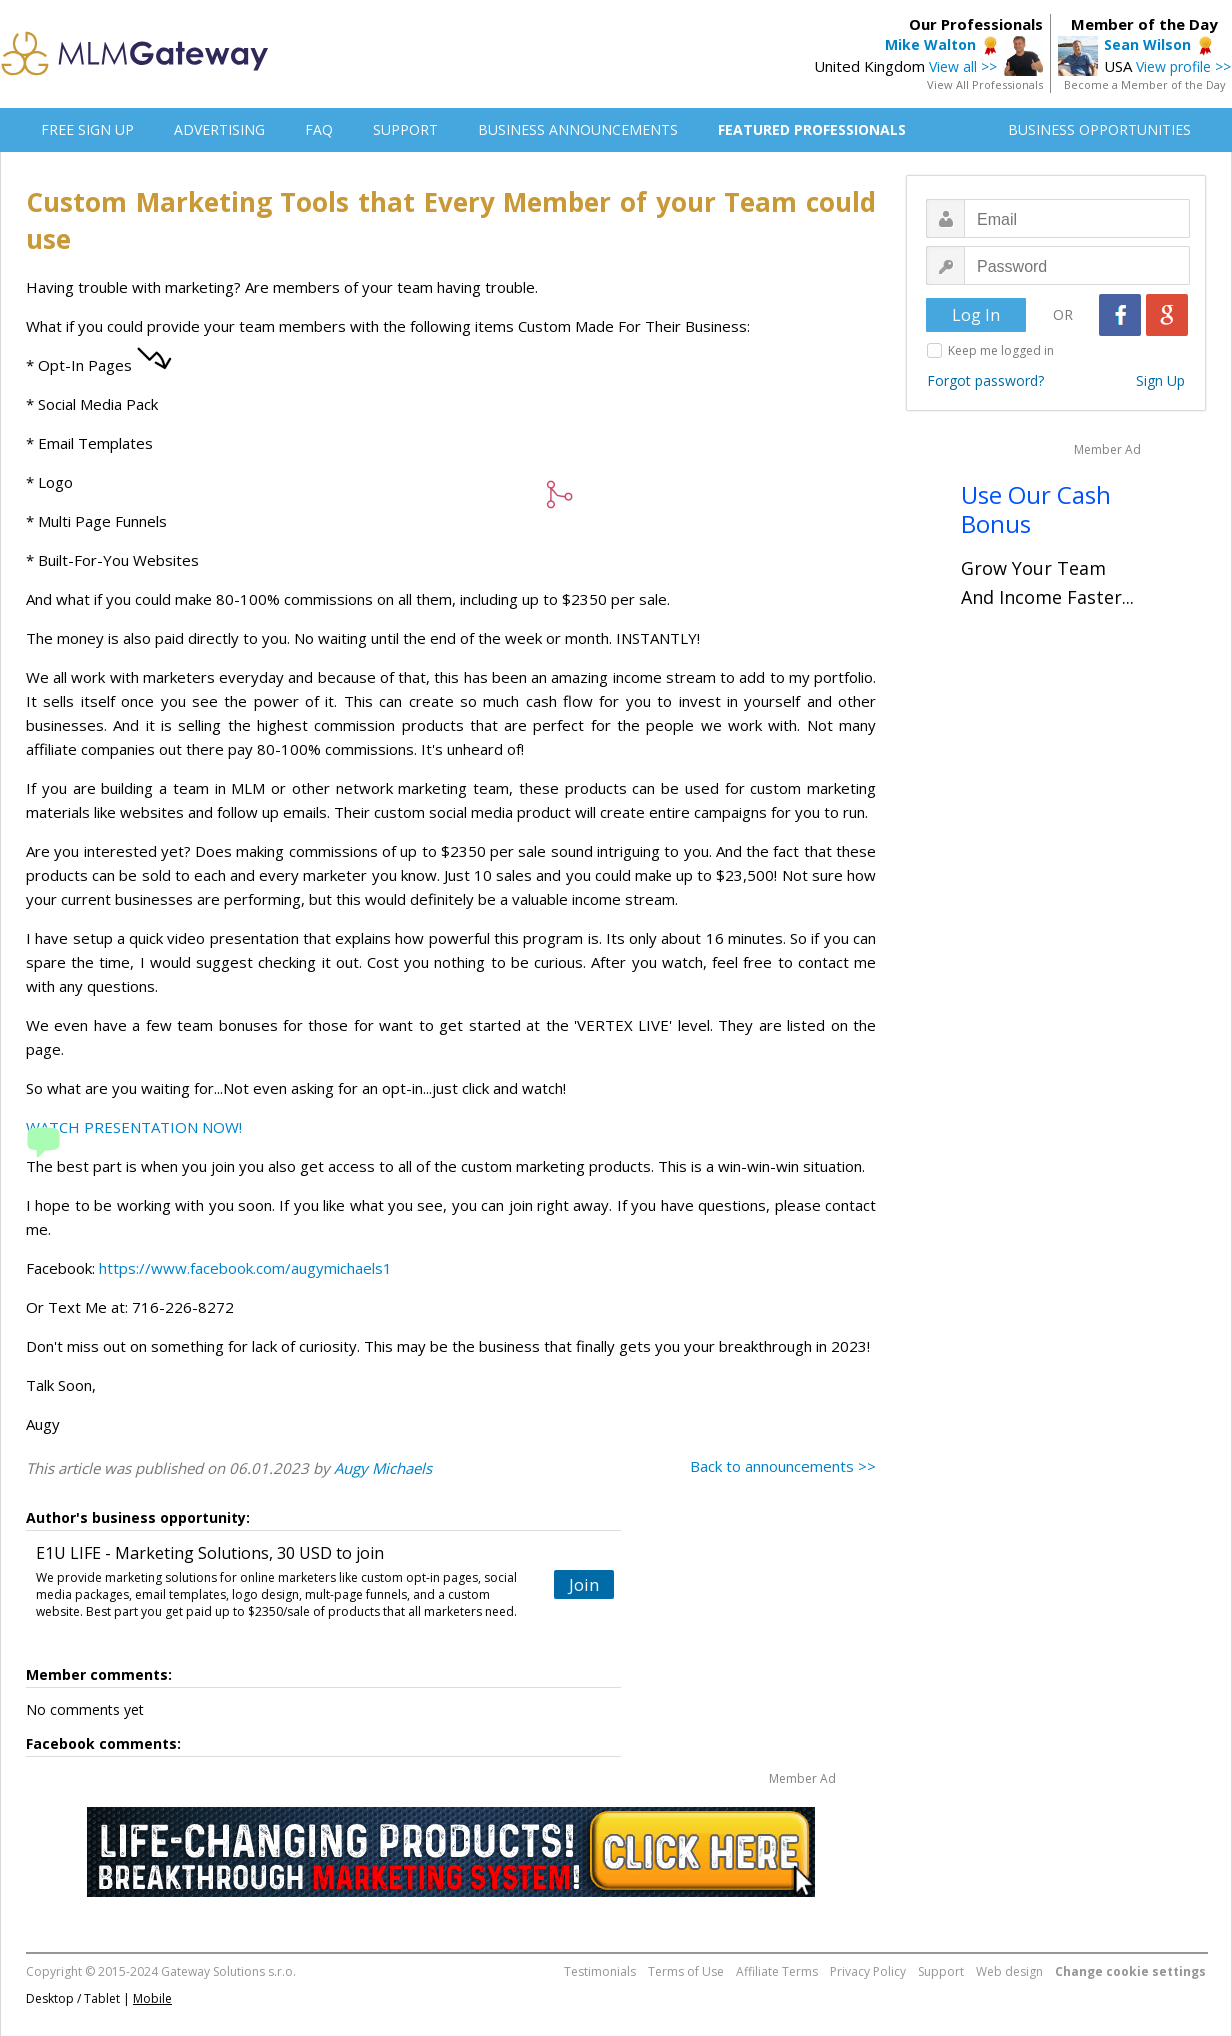  What do you see at coordinates (154, 358) in the screenshot?
I see `indicates a declining trend or decreasing value` at bounding box center [154, 358].